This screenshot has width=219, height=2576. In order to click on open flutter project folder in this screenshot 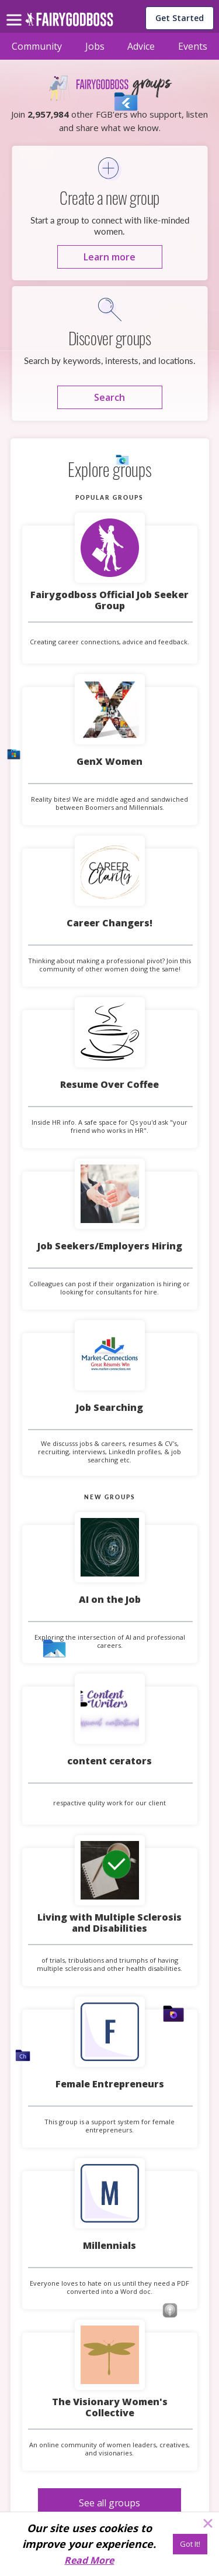, I will do `click(126, 102)`.